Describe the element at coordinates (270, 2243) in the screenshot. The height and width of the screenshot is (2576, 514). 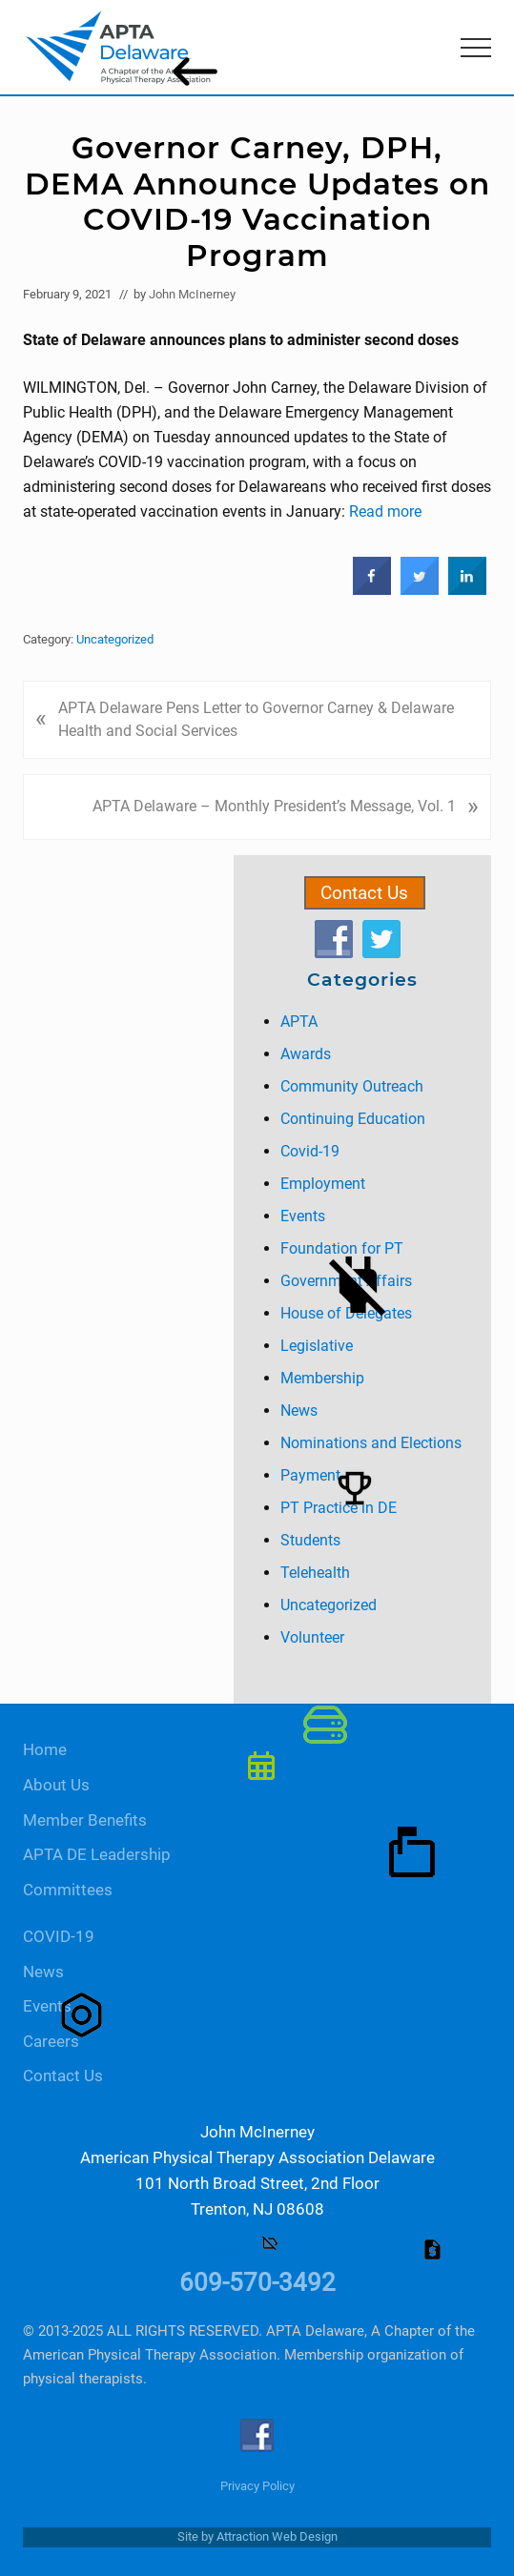
I see `remove a label or tag` at that location.